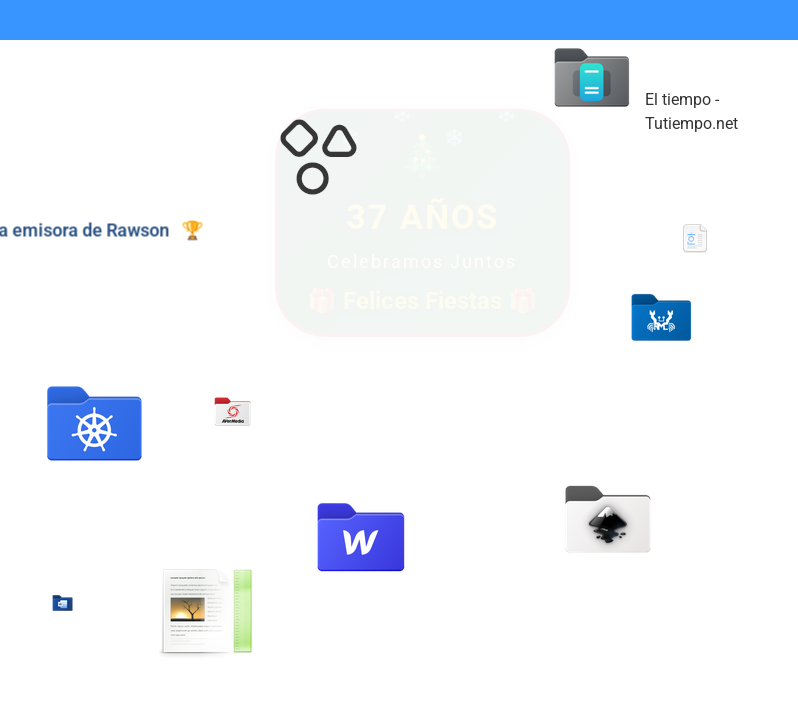  What do you see at coordinates (591, 79) in the screenshot?
I see `open Hyper-V virtual machine files folder` at bounding box center [591, 79].